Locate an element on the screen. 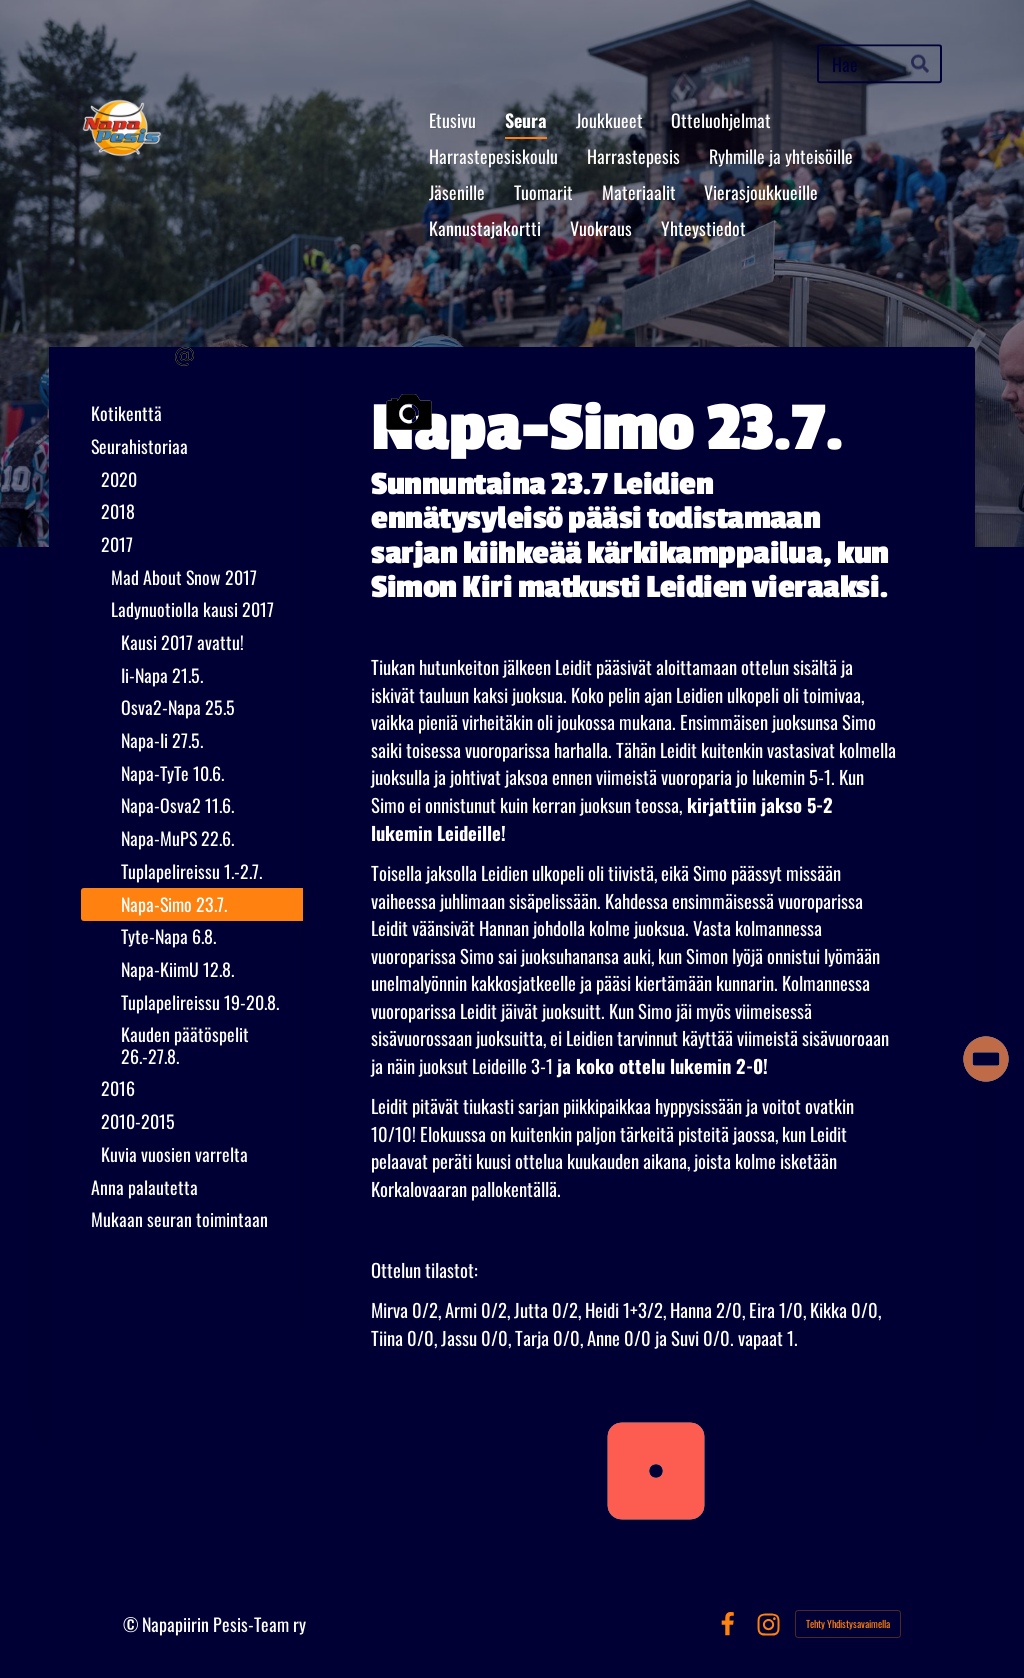 This screenshot has height=1678, width=1024. indicates an error or blocked state is located at coordinates (986, 1059).